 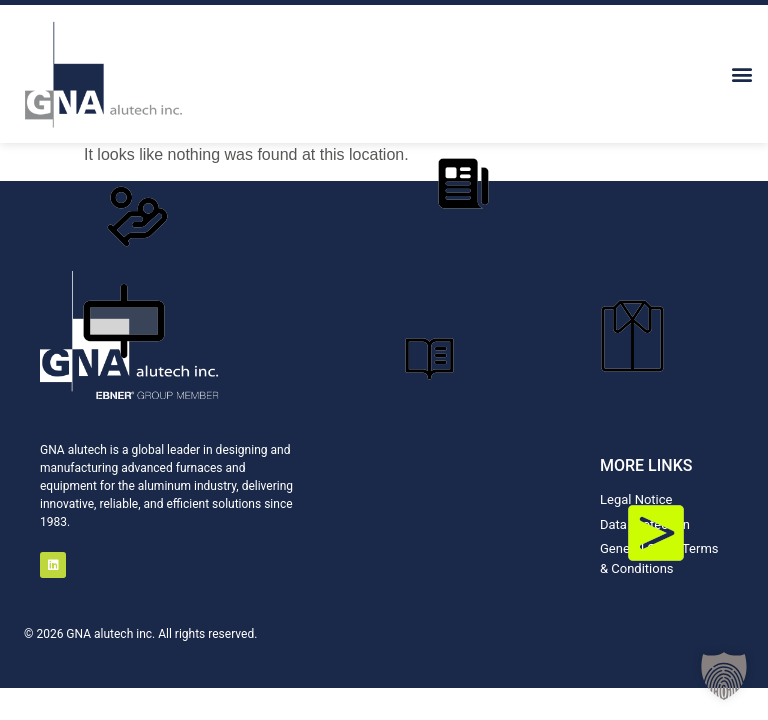 What do you see at coordinates (656, 533) in the screenshot?
I see `navigate to next item or page` at bounding box center [656, 533].